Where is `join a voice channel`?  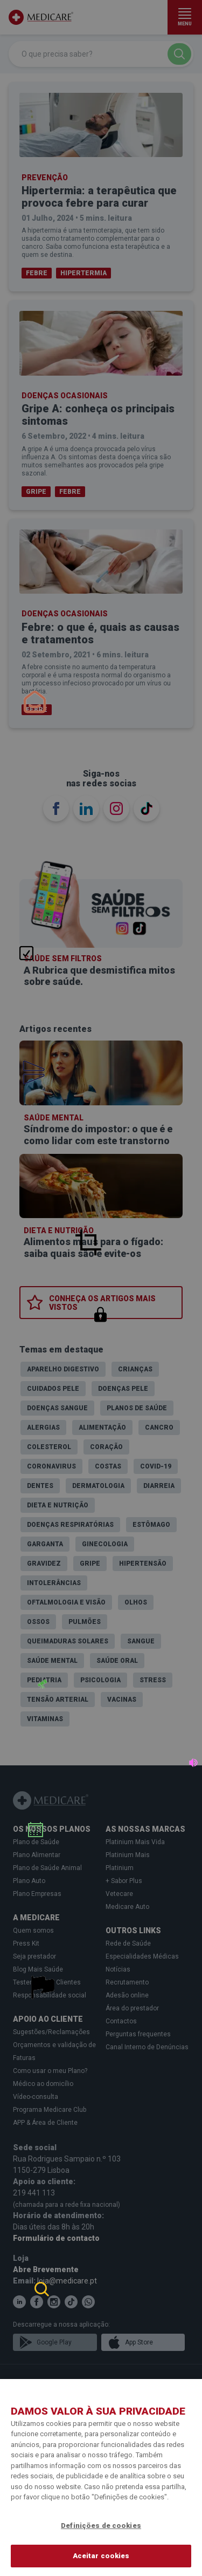
join a voice channel is located at coordinates (193, 1763).